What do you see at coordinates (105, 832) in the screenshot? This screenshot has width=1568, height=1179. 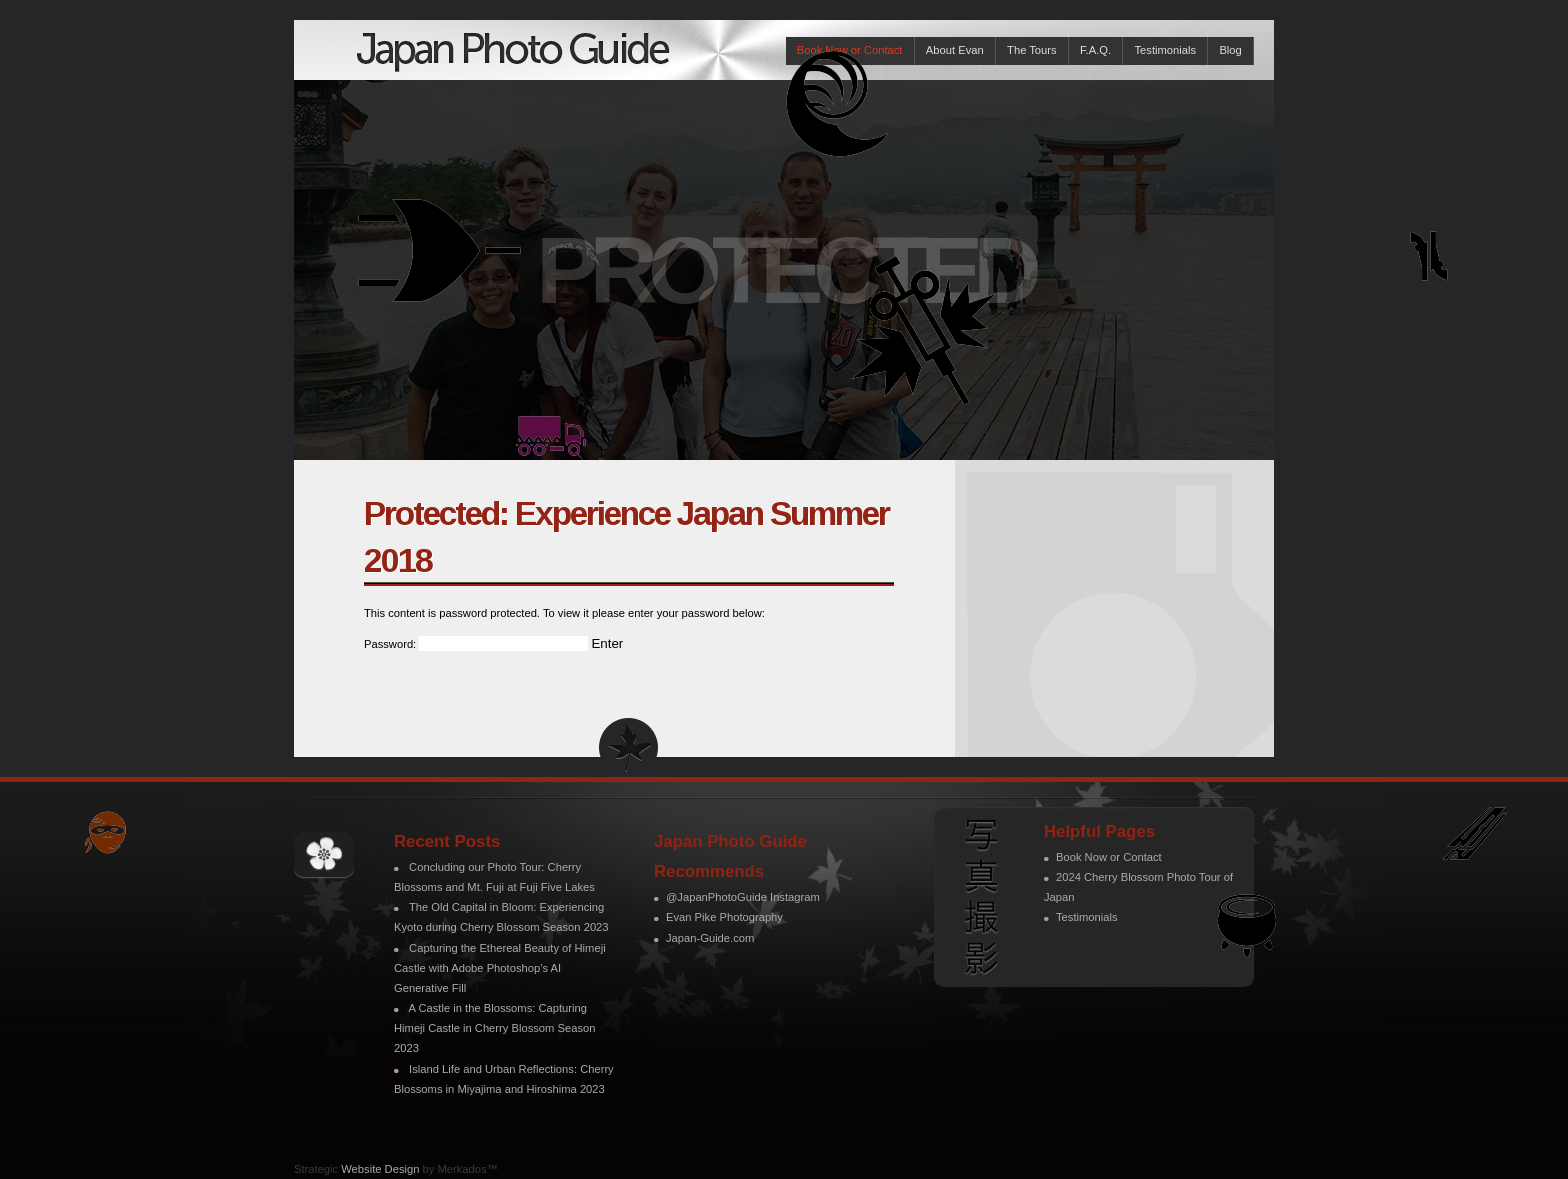 I see `select ninja character class` at bounding box center [105, 832].